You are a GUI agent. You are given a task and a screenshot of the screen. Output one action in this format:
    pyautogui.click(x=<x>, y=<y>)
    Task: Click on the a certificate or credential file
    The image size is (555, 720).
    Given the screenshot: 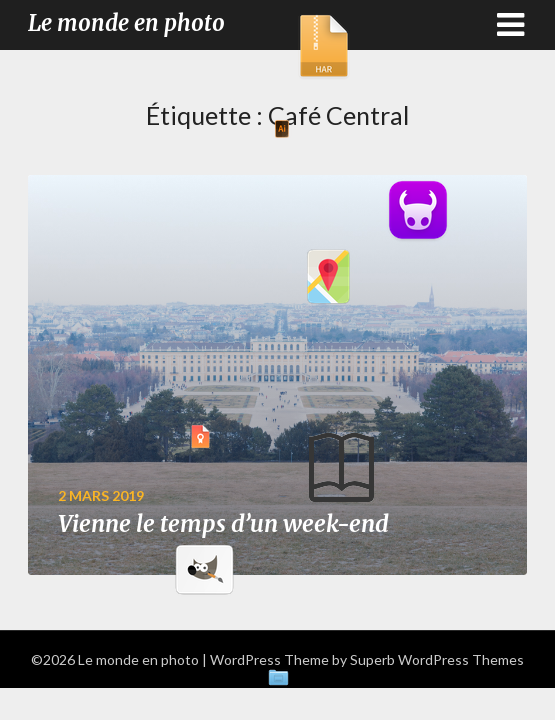 What is the action you would take?
    pyautogui.click(x=200, y=436)
    